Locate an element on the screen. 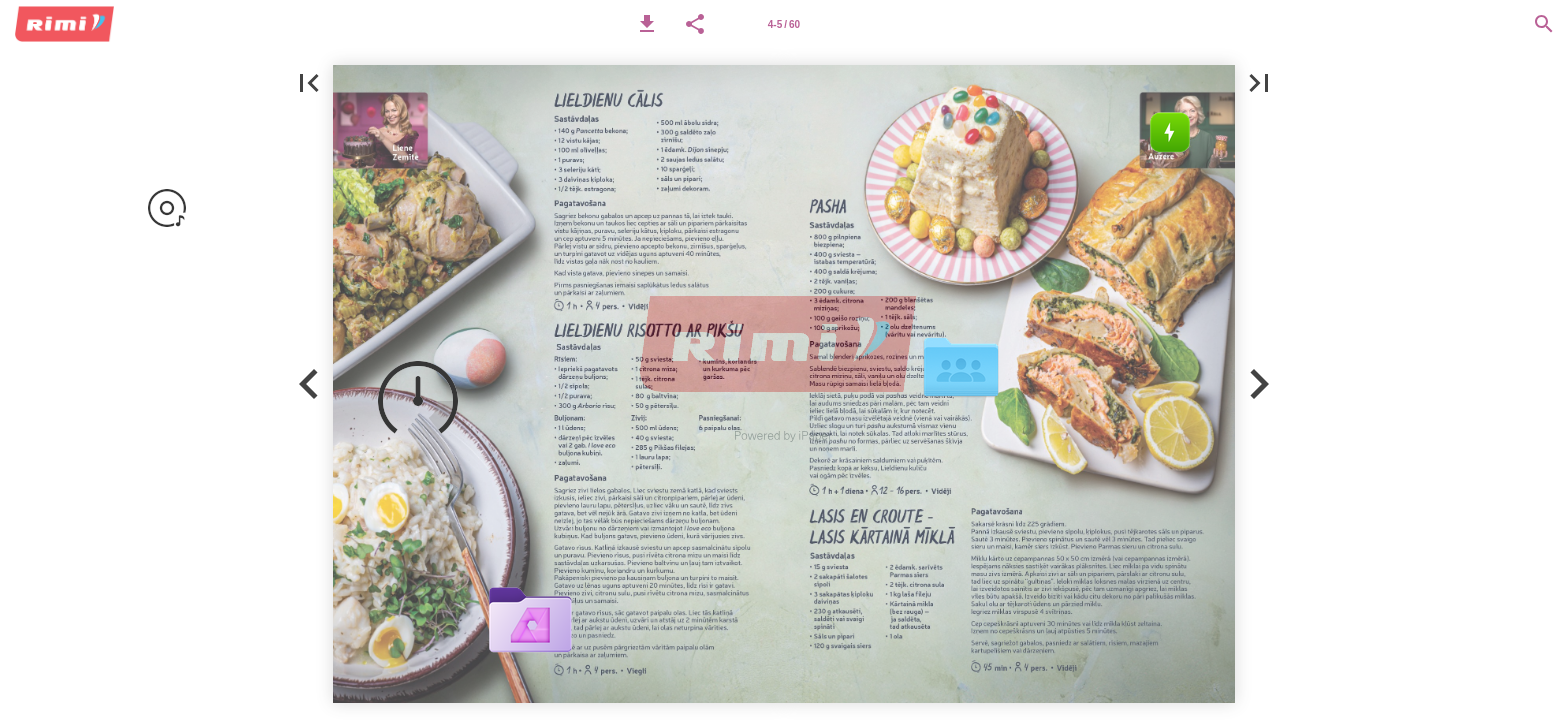 Image resolution: width=1568 pixels, height=720 pixels. open affinity photo project files folder is located at coordinates (530, 622).